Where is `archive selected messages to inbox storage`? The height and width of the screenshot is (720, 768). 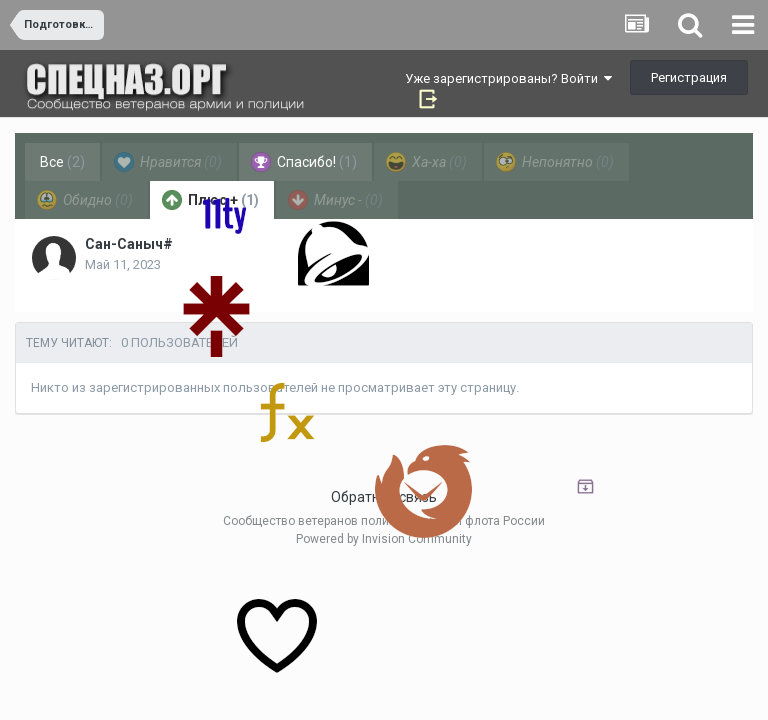 archive selected messages to inbox storage is located at coordinates (585, 486).